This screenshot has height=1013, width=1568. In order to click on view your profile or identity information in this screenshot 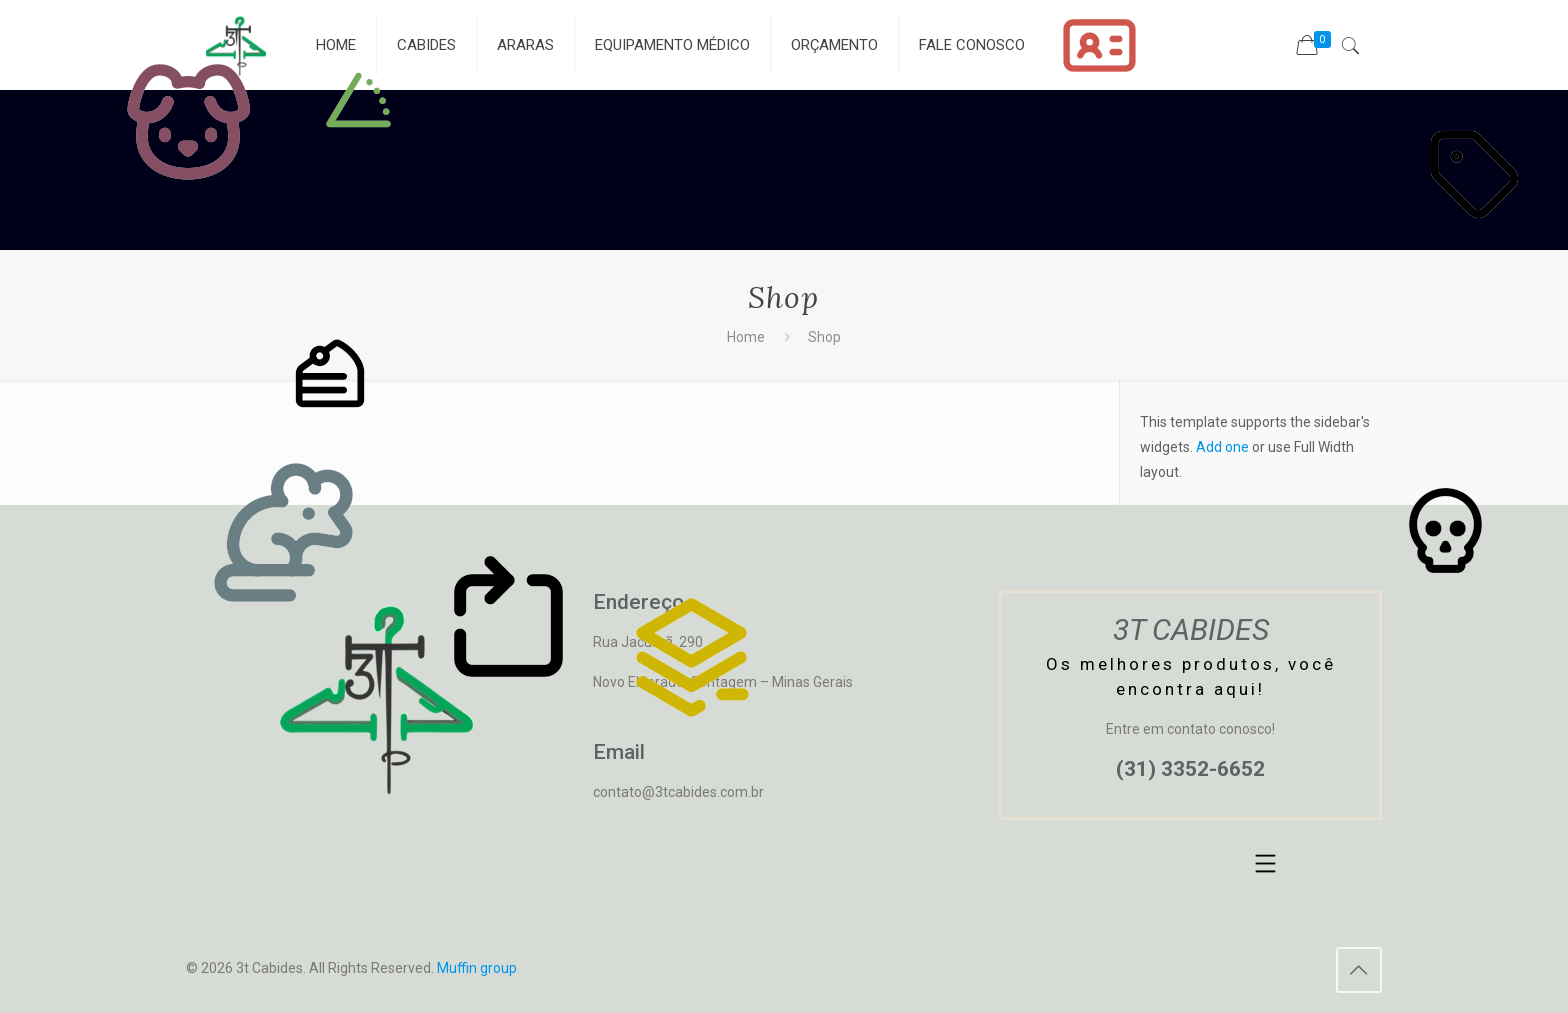, I will do `click(1099, 45)`.